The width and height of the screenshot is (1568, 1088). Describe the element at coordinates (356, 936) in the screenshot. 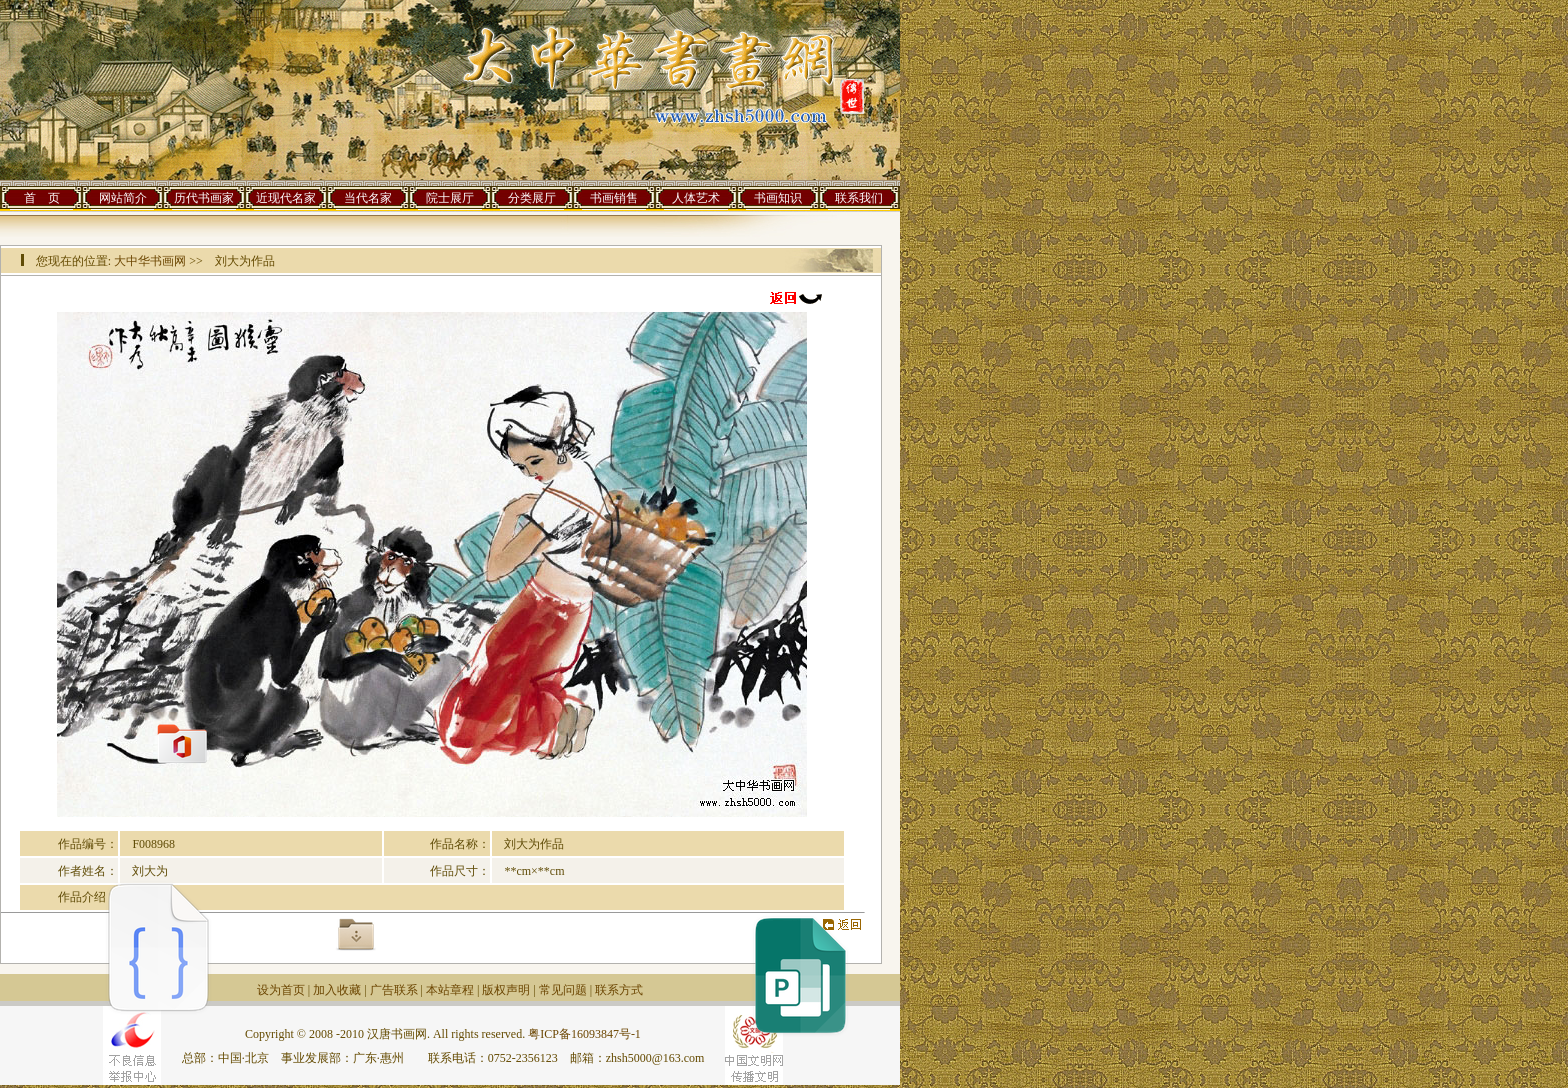

I see `access your downloads folder` at that location.